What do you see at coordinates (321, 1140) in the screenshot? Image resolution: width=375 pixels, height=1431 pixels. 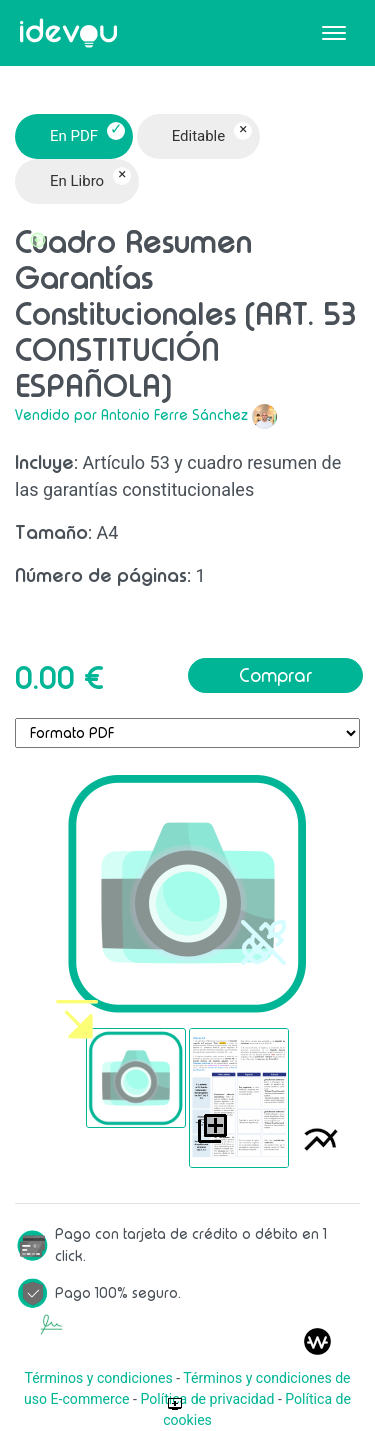 I see `view multi-series data trends` at bounding box center [321, 1140].